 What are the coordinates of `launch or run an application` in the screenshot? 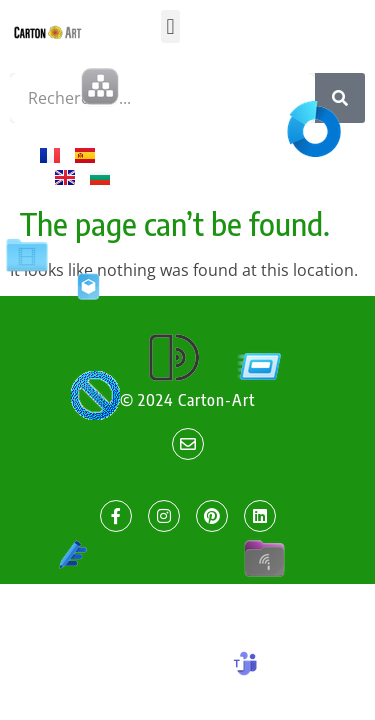 It's located at (260, 366).